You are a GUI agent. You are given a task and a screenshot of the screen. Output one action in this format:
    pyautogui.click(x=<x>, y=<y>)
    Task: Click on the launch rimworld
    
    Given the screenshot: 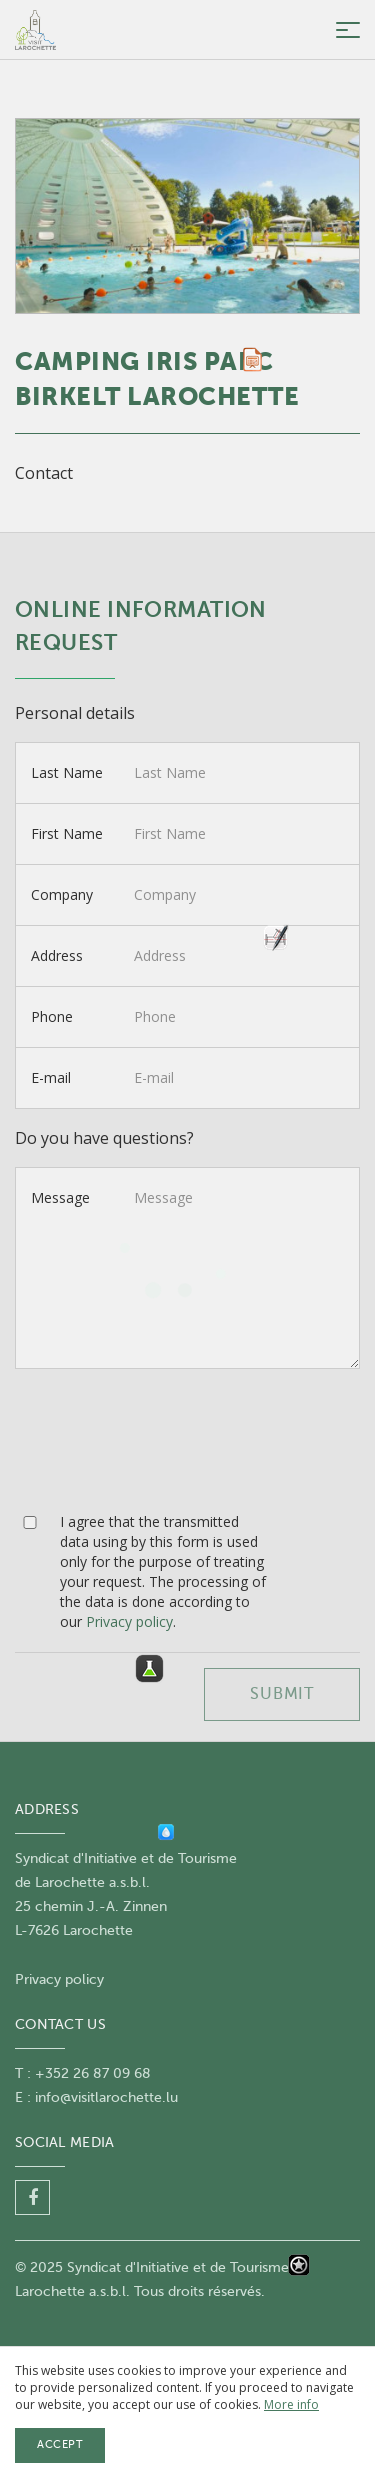 What is the action you would take?
    pyautogui.click(x=299, y=2265)
    